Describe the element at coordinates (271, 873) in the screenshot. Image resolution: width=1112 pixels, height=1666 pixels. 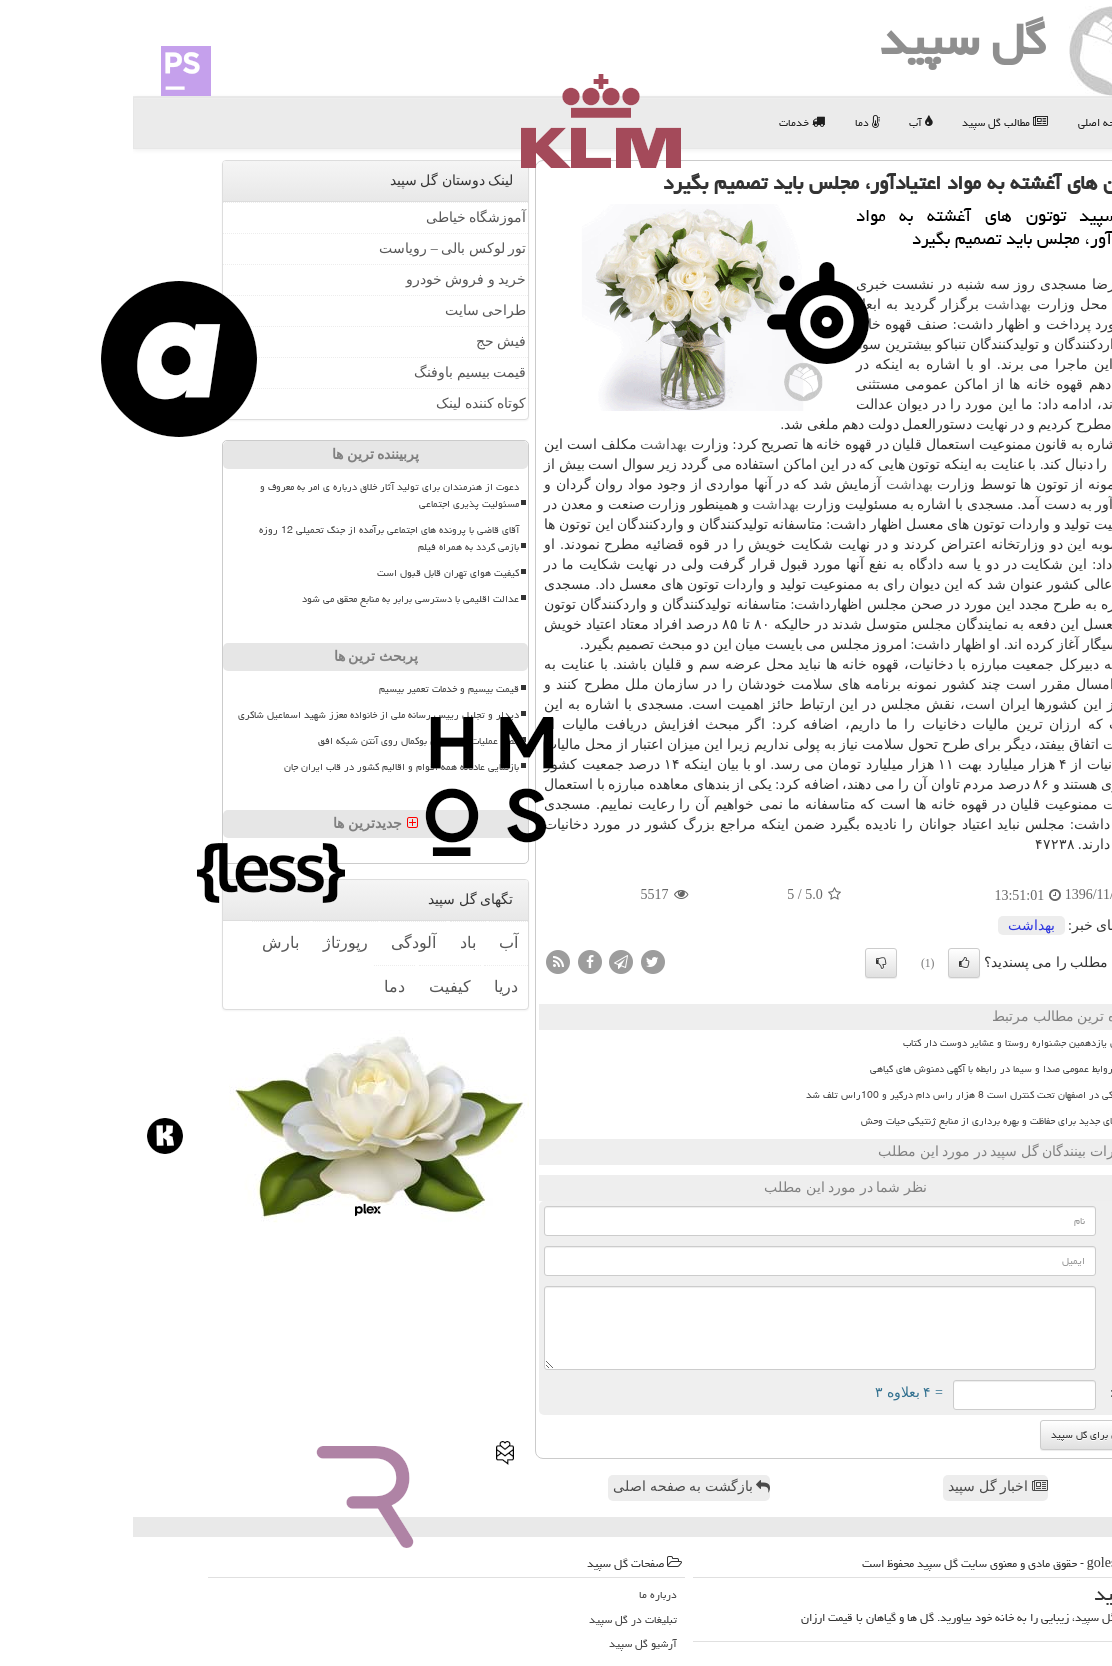
I see `less css preprocessor logo` at that location.